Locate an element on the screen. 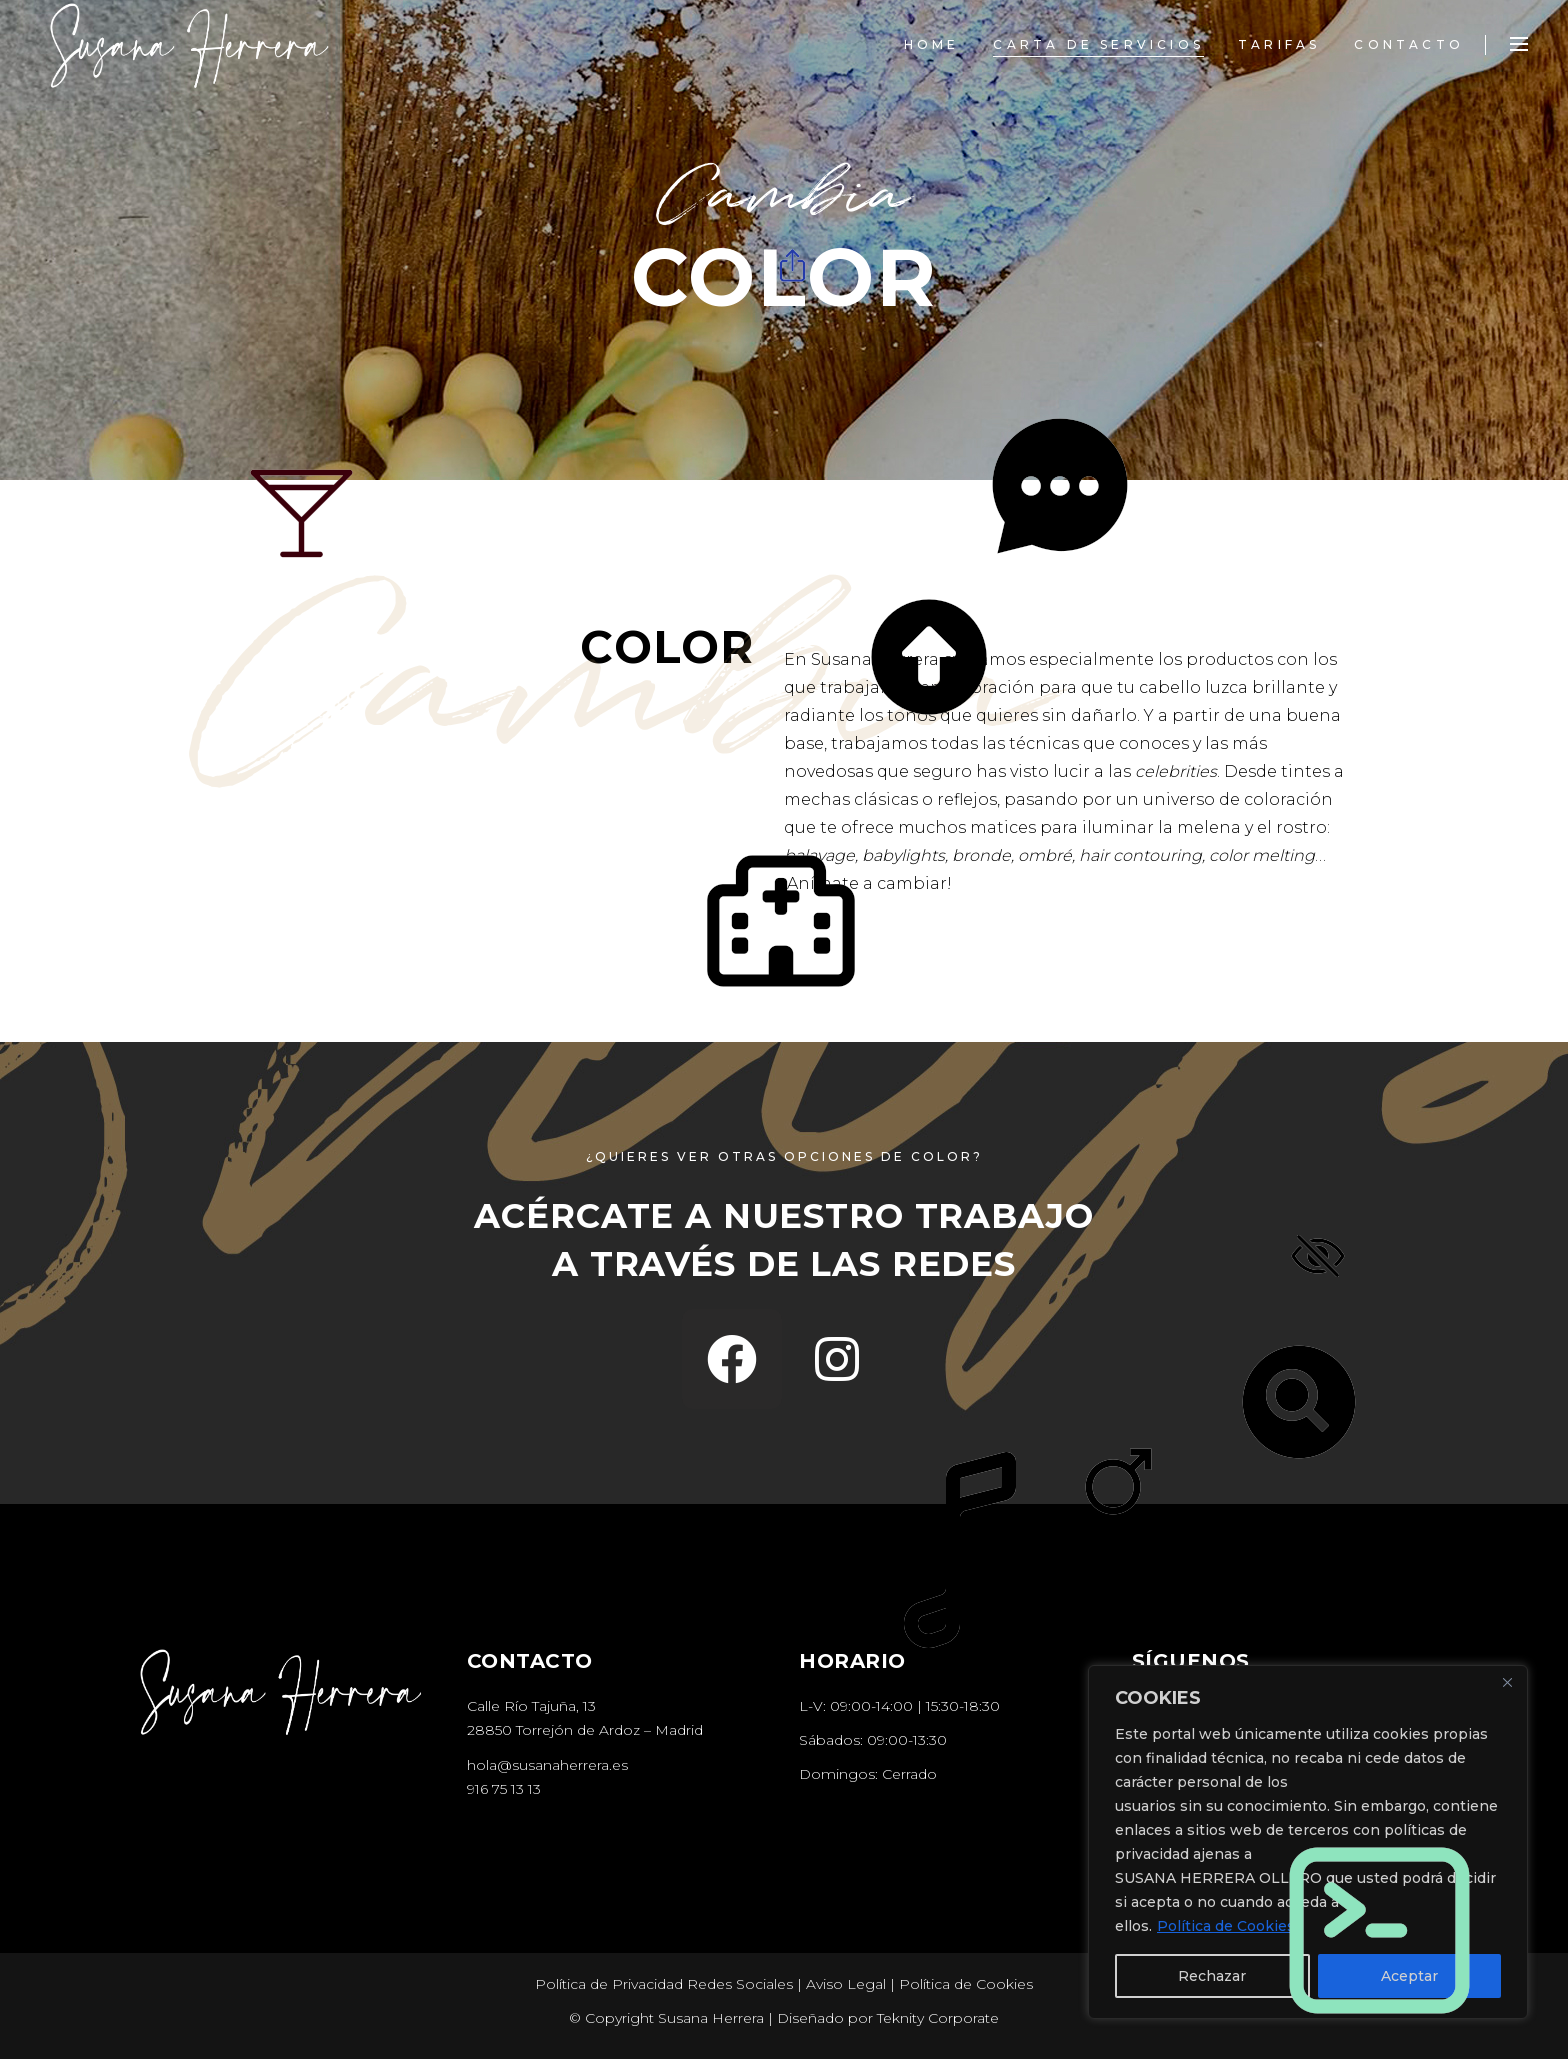 The image size is (1568, 2059). browse bar or cocktail menu is located at coordinates (301, 513).